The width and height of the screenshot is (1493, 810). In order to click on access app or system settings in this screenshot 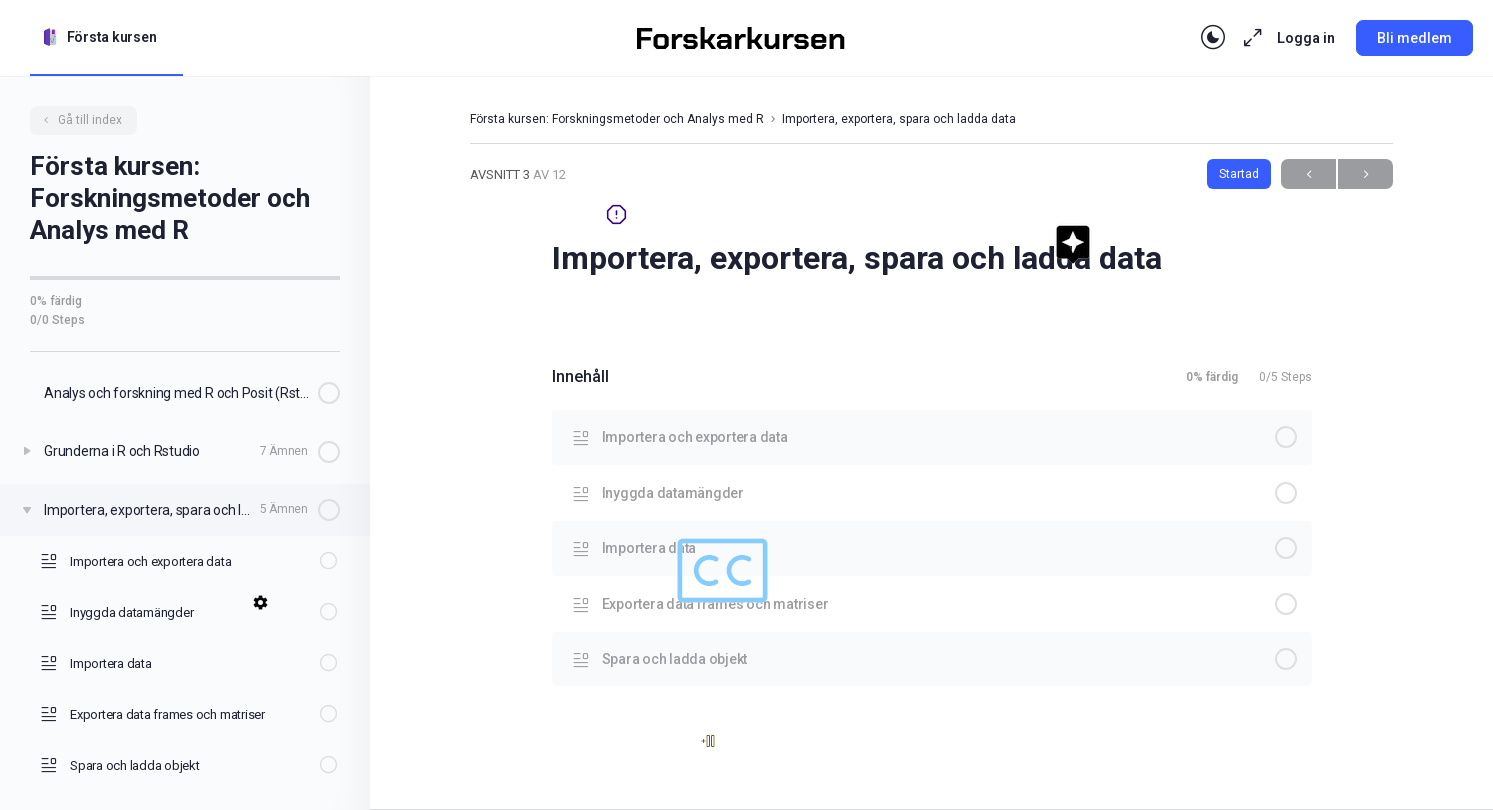, I will do `click(260, 602)`.